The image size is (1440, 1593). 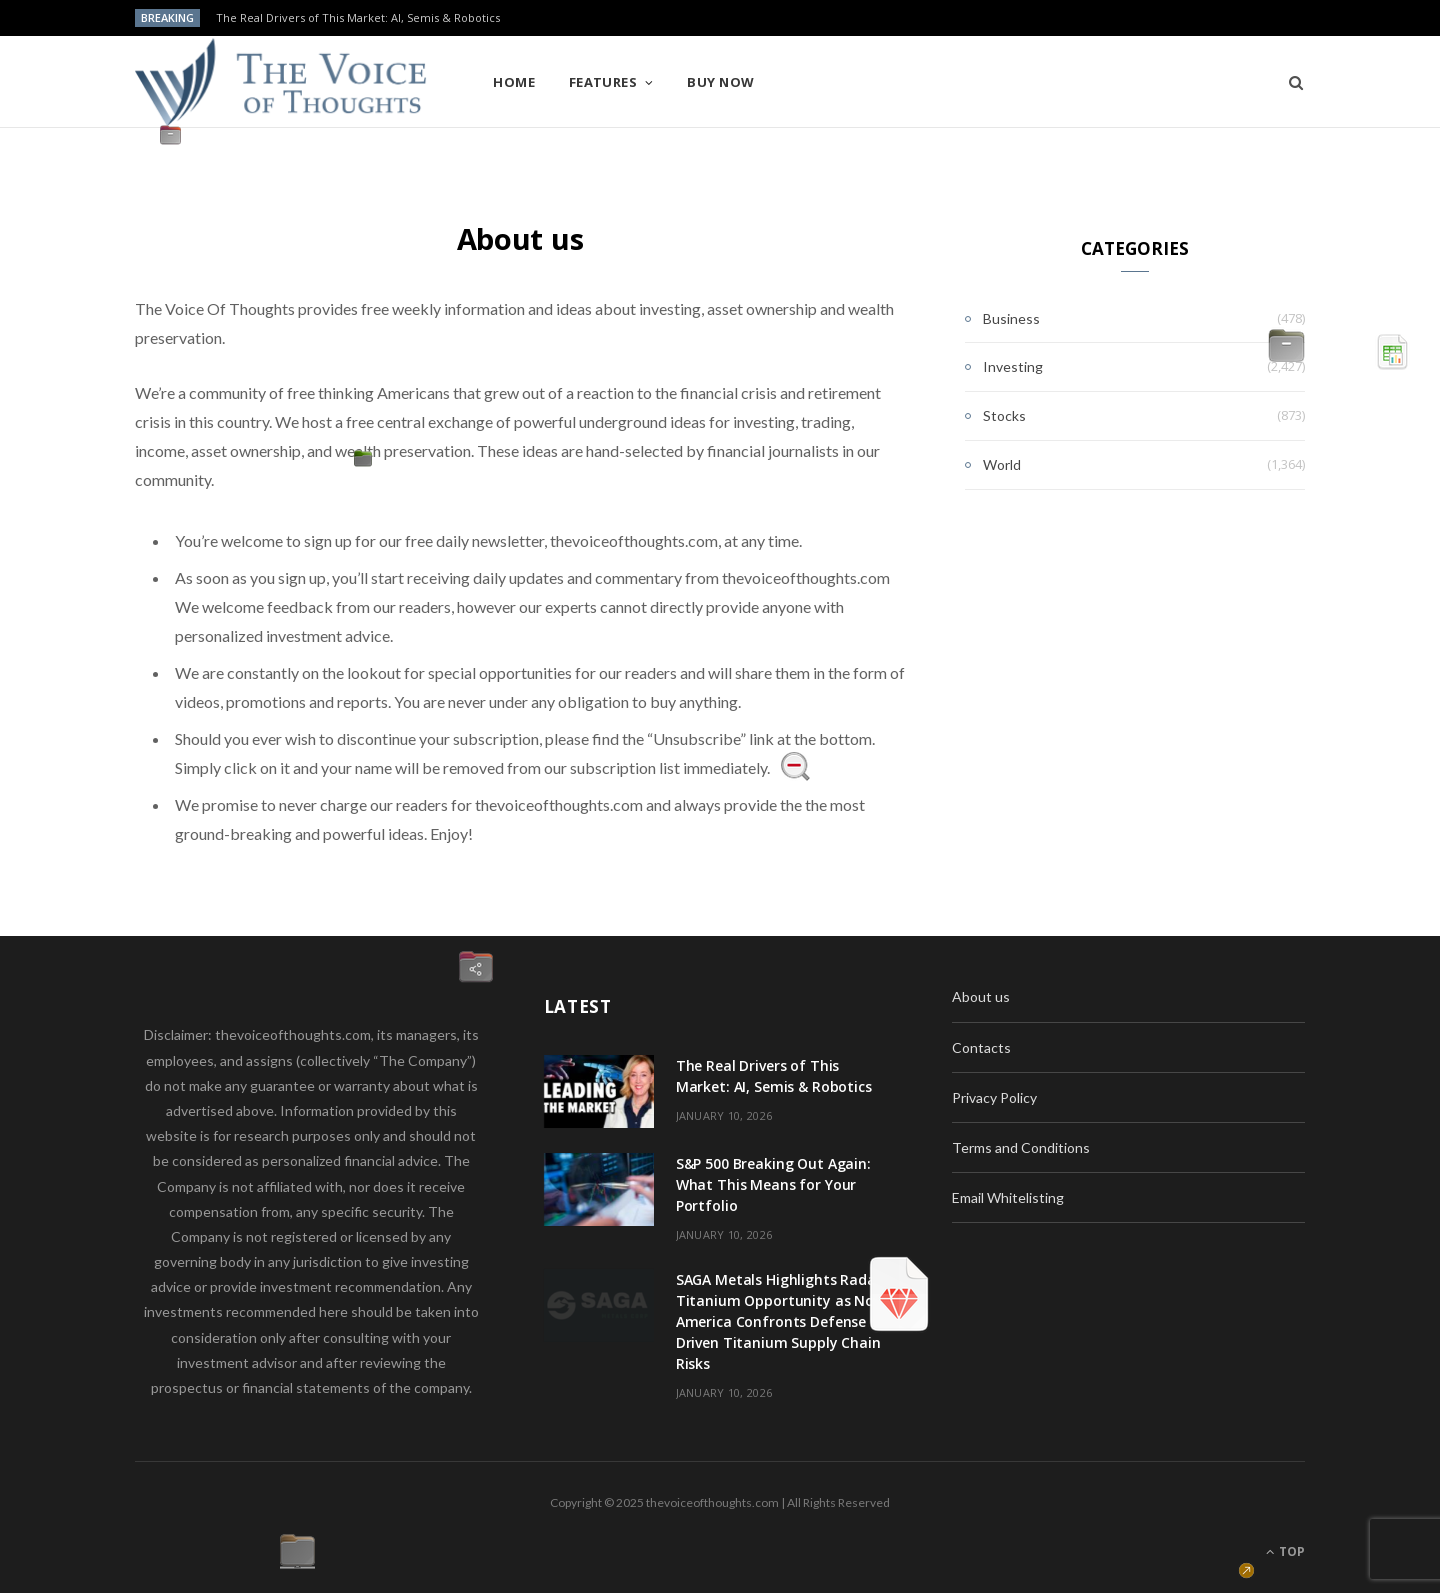 What do you see at coordinates (1392, 351) in the screenshot?
I see `open a spreadsheet file` at bounding box center [1392, 351].